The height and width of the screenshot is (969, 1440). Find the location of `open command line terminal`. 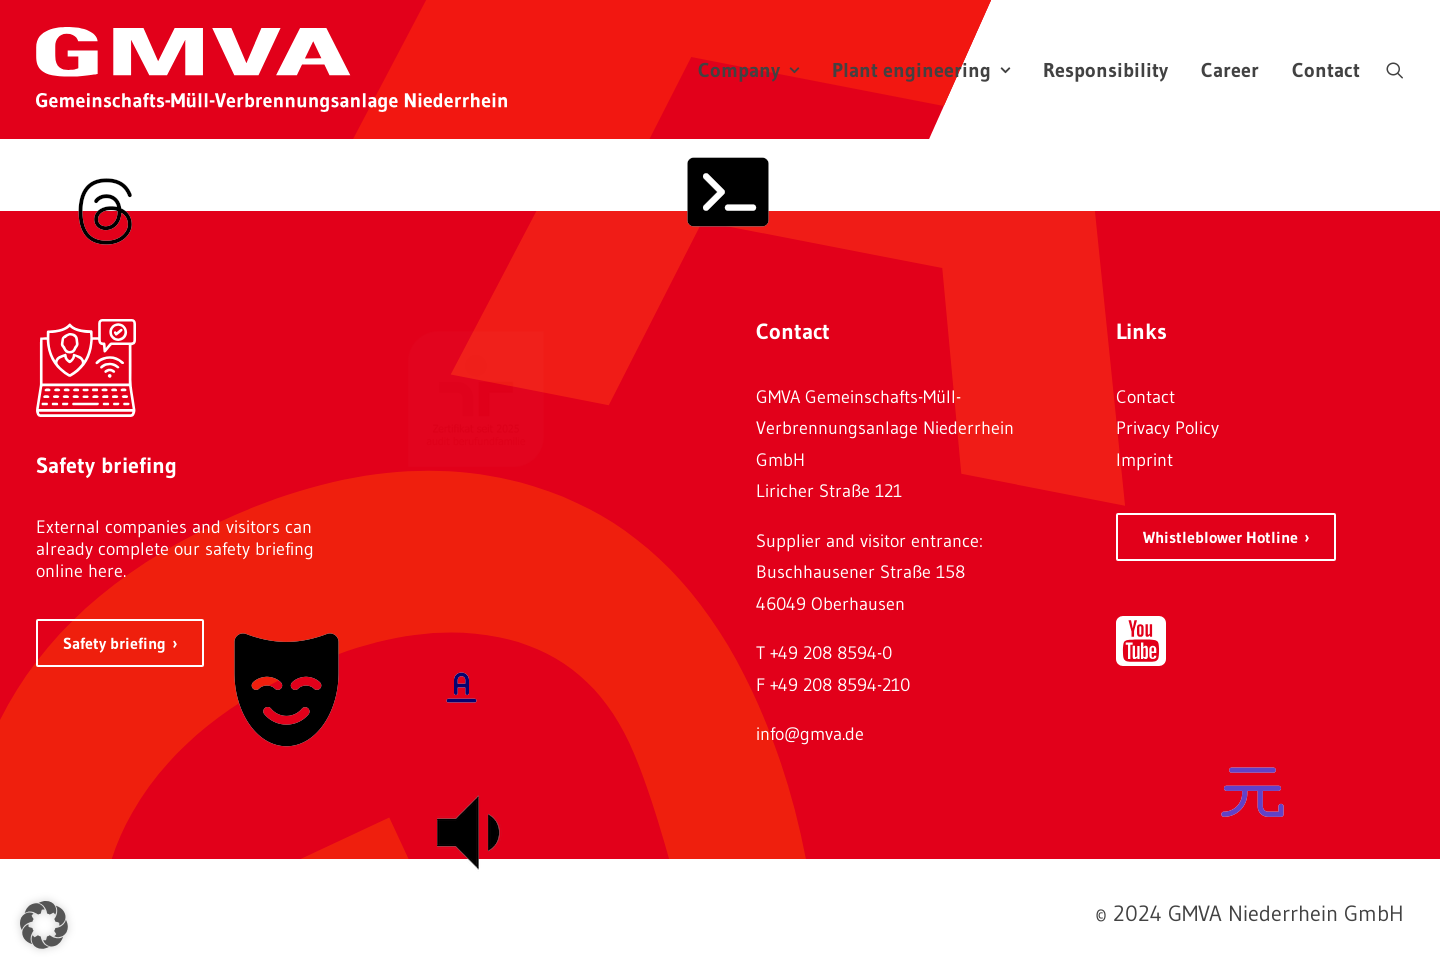

open command line terminal is located at coordinates (728, 192).